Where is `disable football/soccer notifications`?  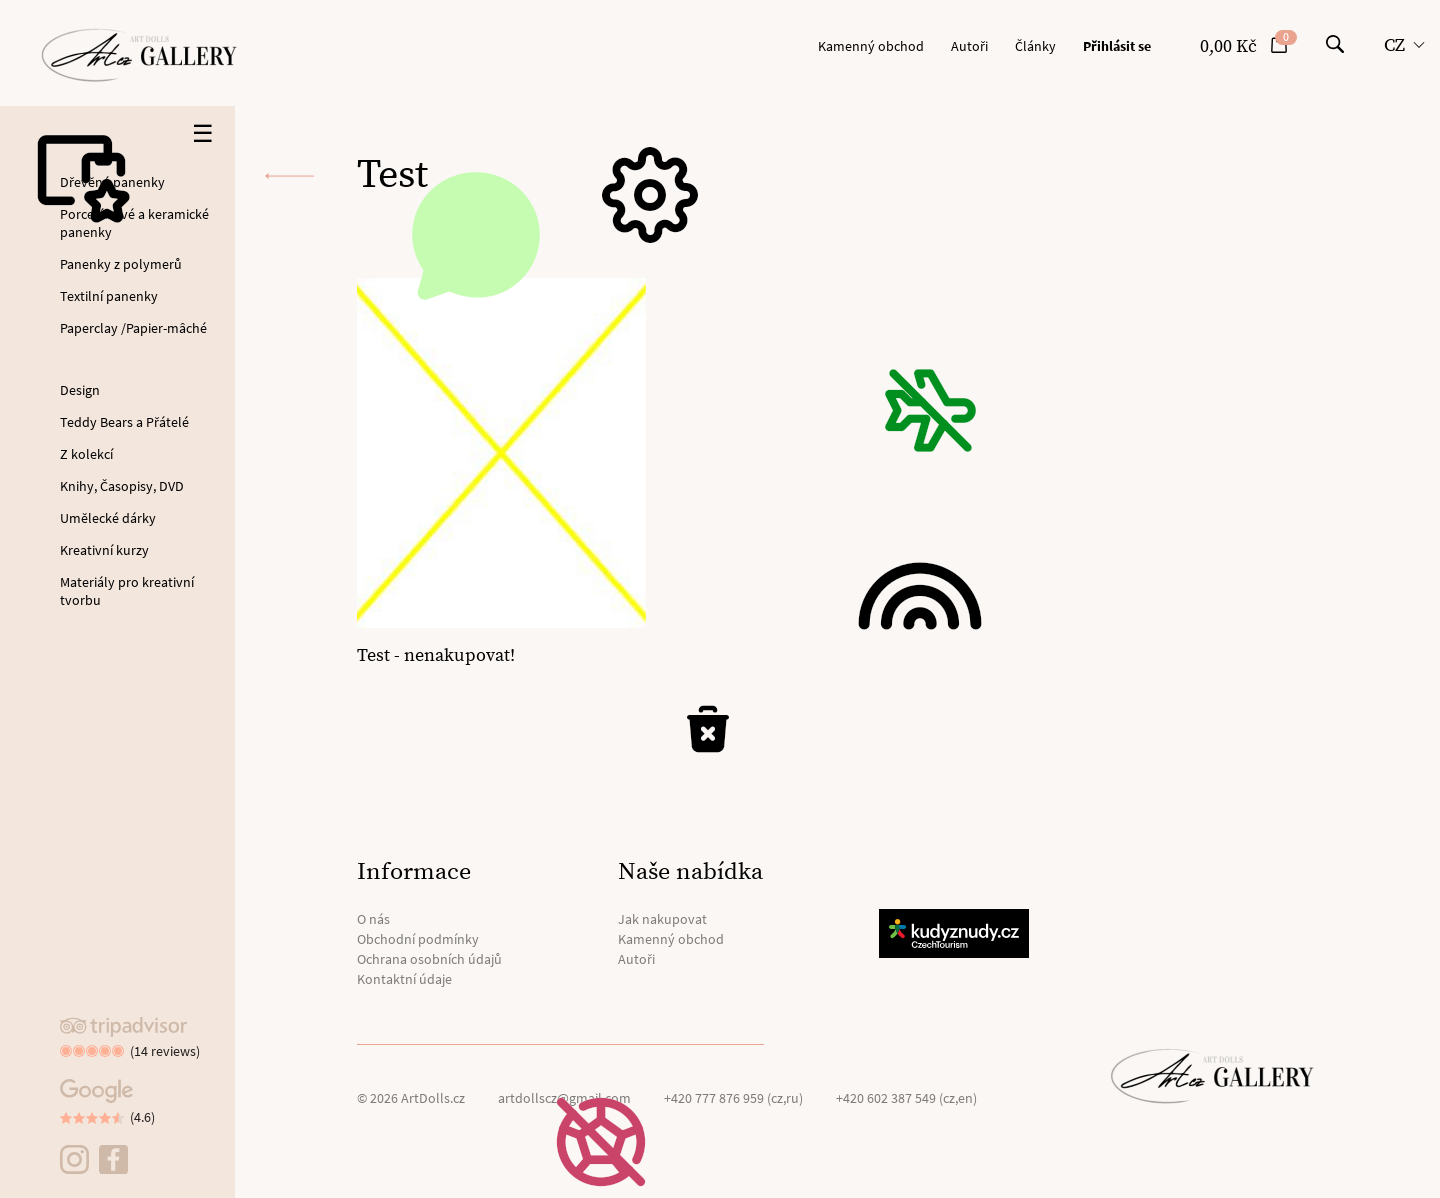 disable football/soccer notifications is located at coordinates (601, 1142).